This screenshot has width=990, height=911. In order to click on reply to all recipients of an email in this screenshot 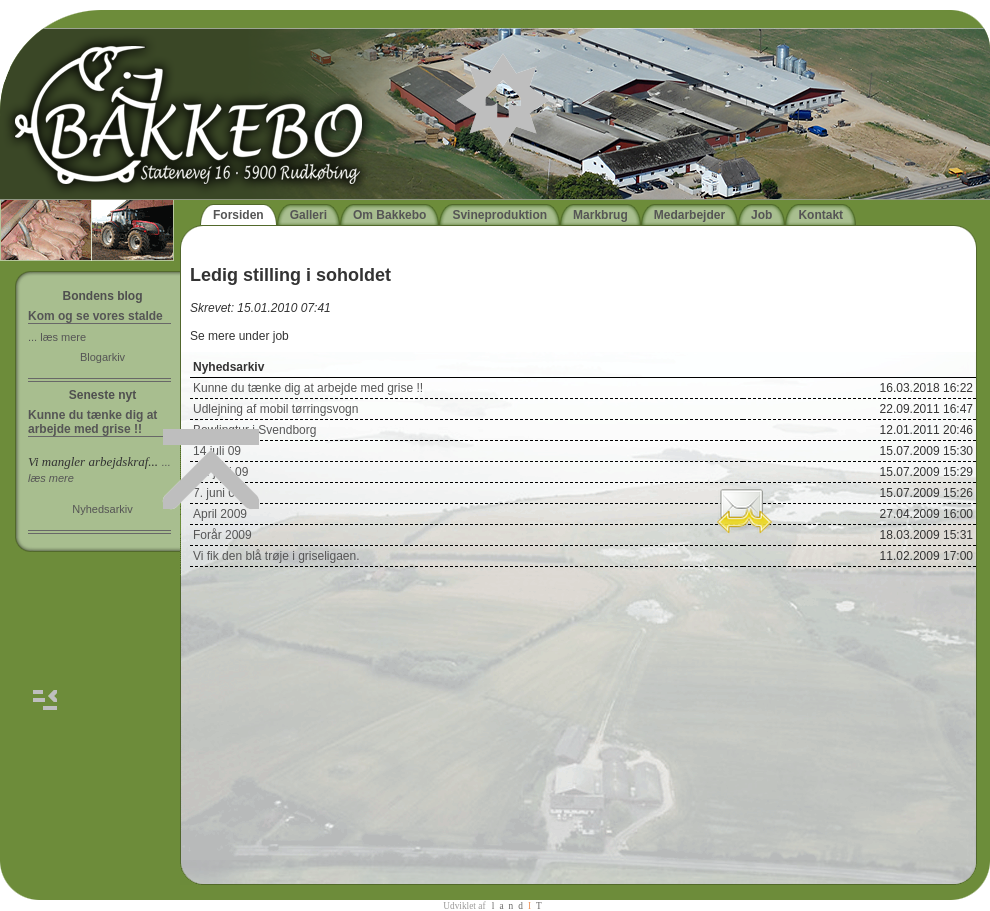, I will do `click(744, 506)`.